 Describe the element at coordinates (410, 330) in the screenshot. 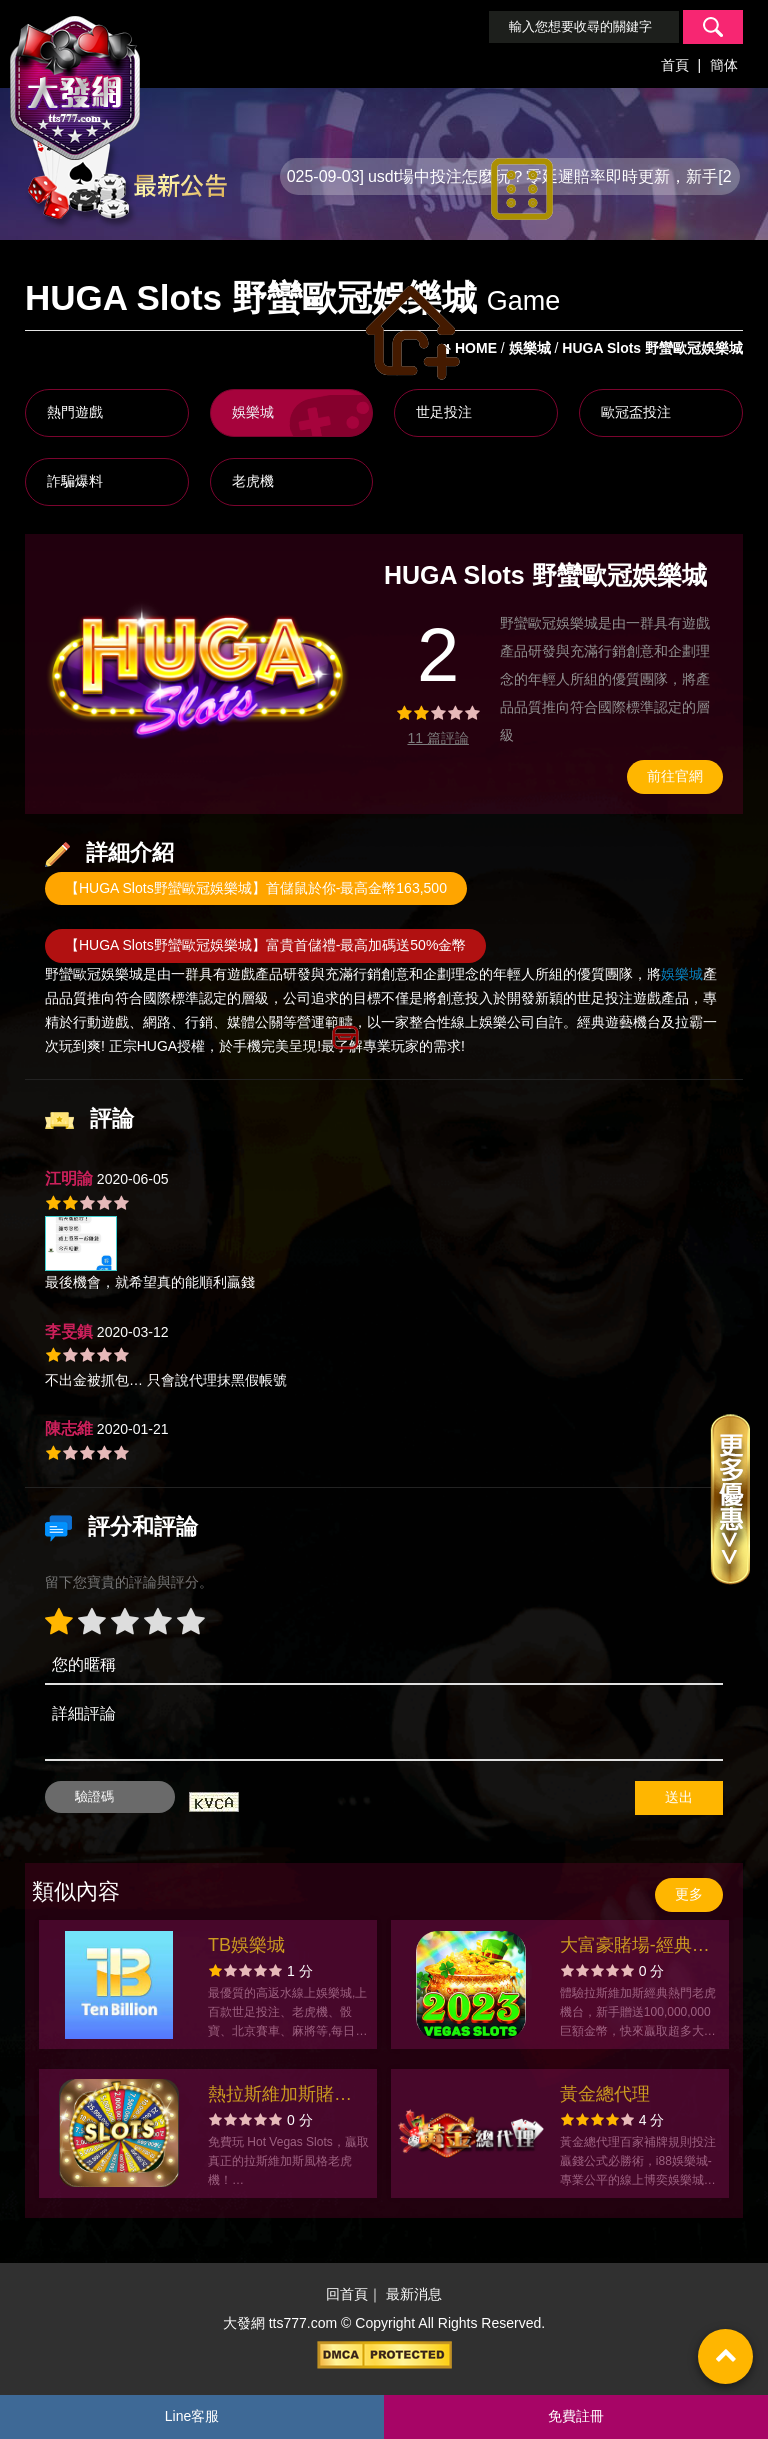

I see `add a new home or address` at that location.